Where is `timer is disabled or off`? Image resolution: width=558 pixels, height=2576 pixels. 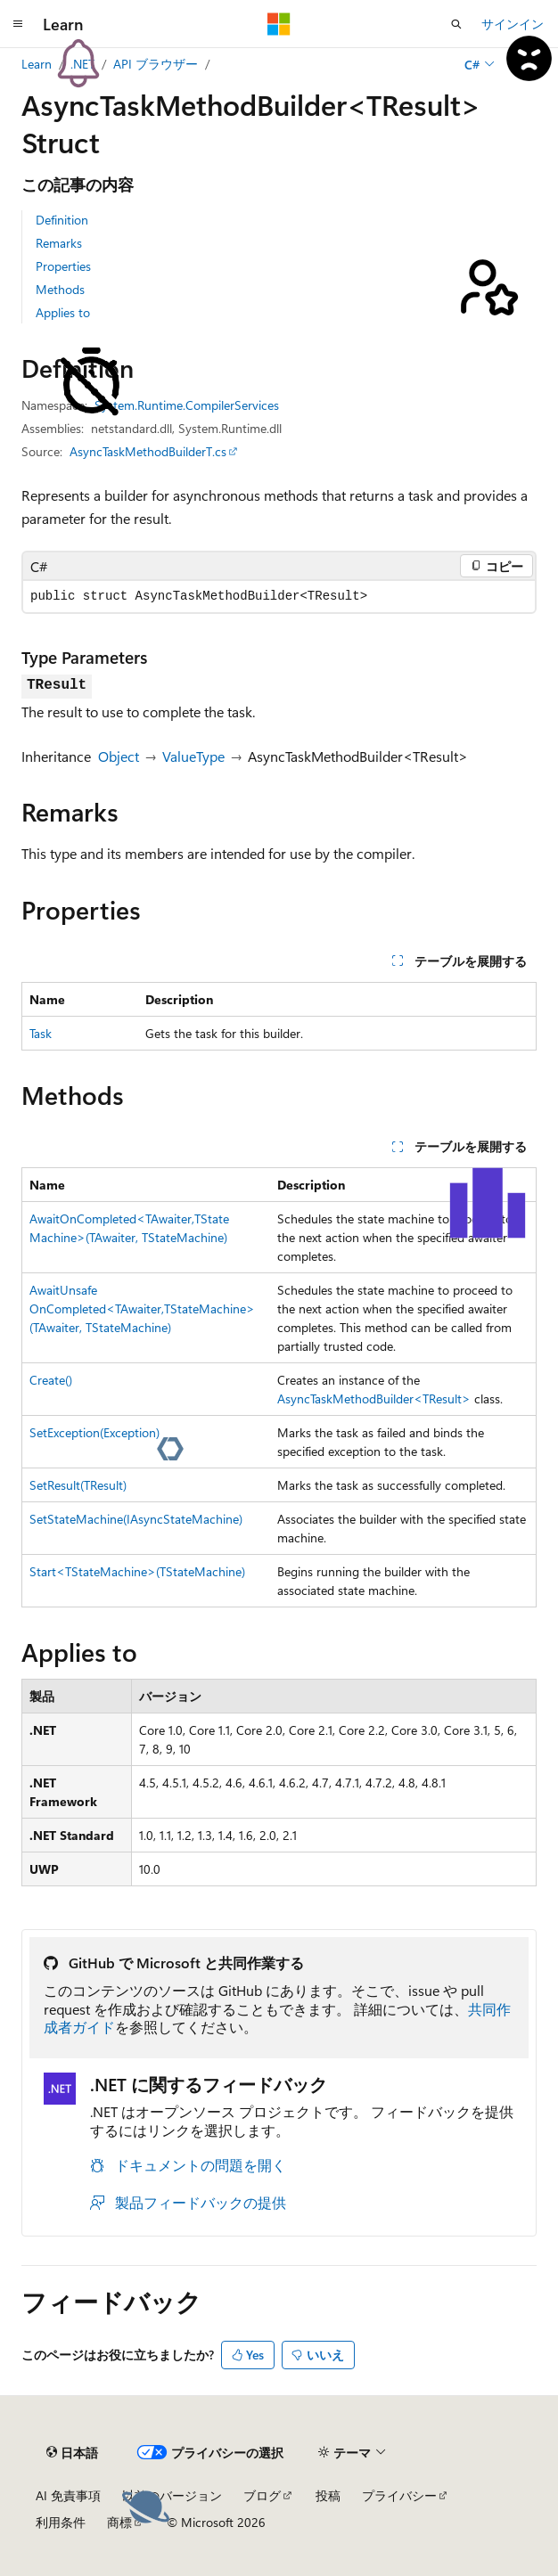
timer is disabled or off is located at coordinates (91, 381).